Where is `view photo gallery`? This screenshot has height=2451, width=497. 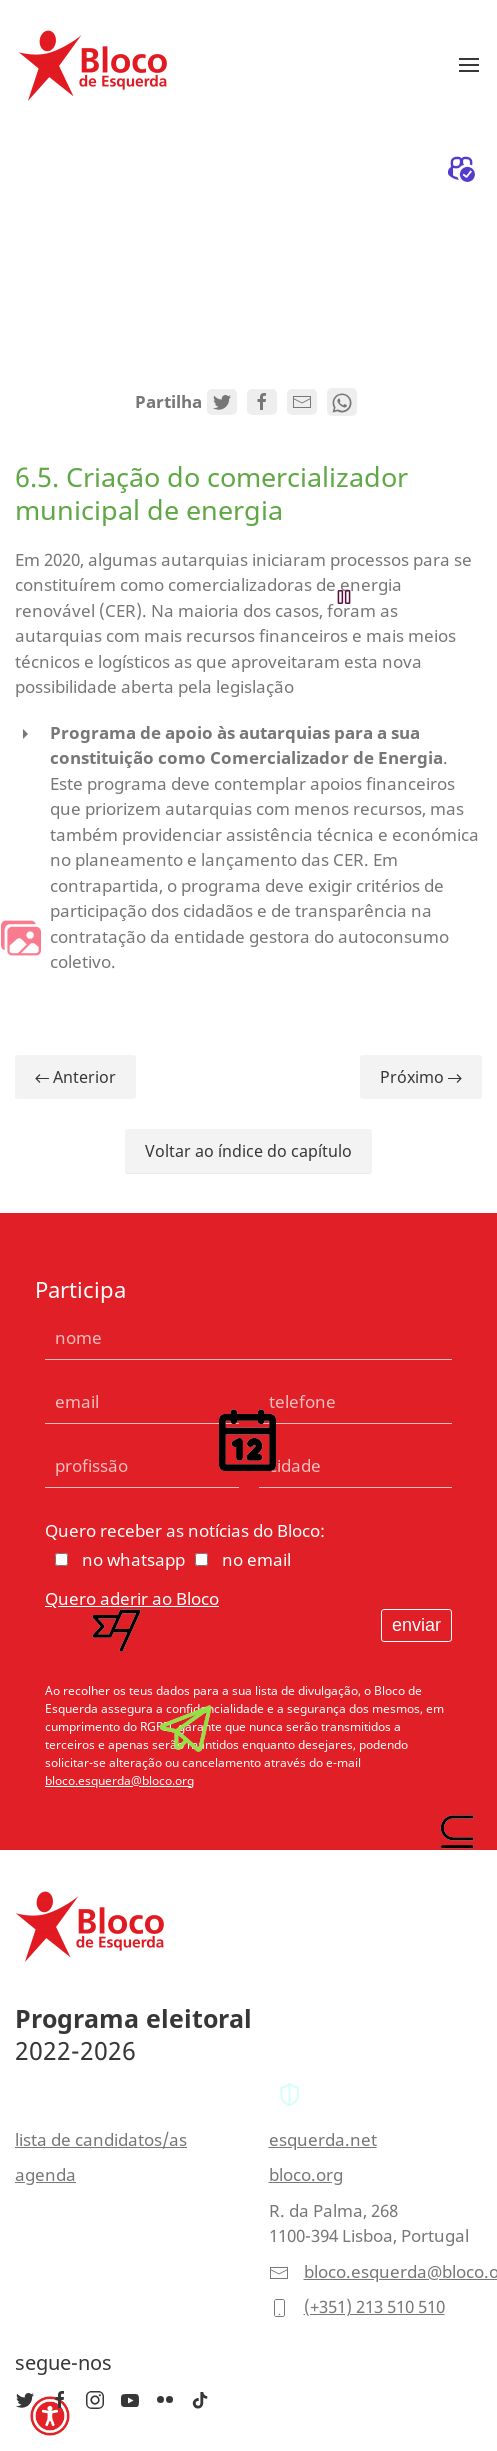
view photo gallery is located at coordinates (21, 938).